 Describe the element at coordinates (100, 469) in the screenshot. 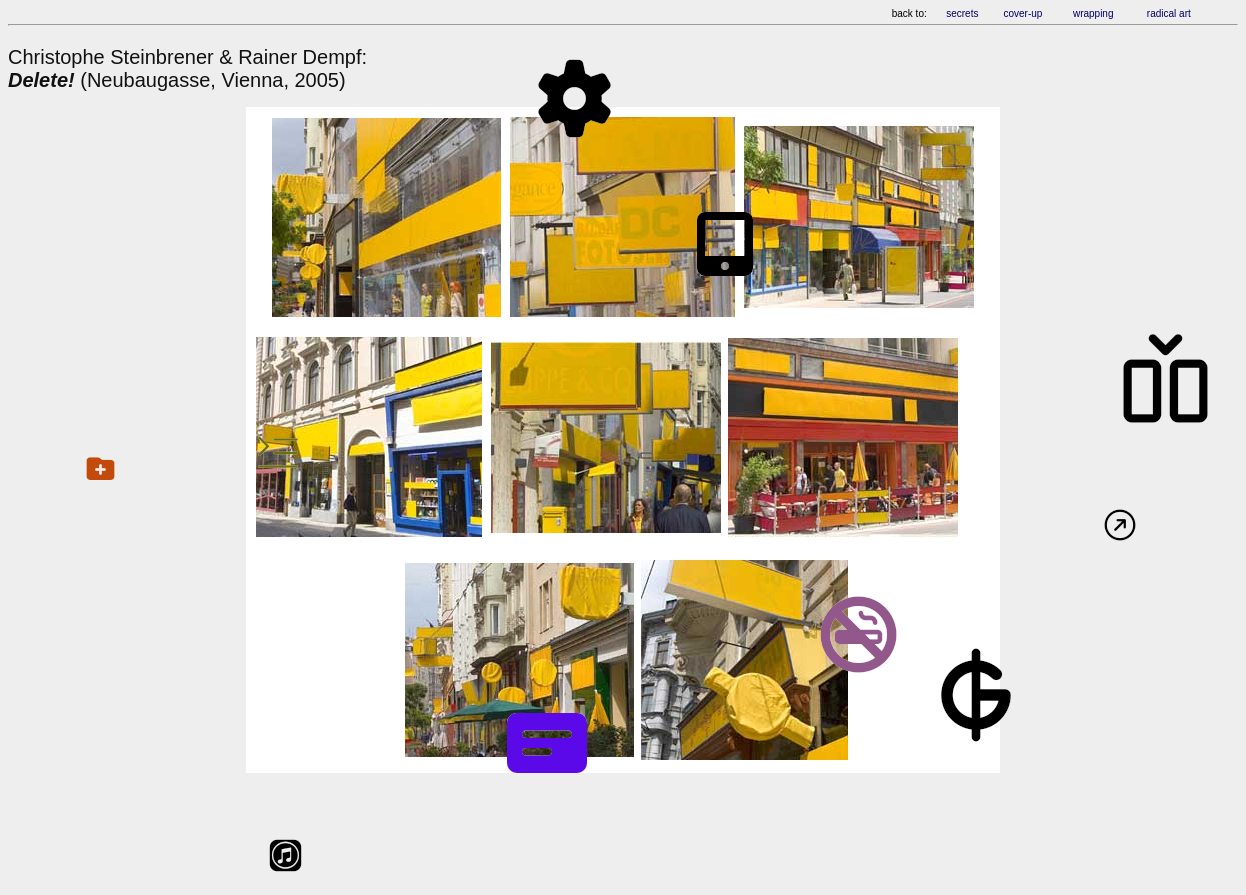

I see `create a new folder` at that location.